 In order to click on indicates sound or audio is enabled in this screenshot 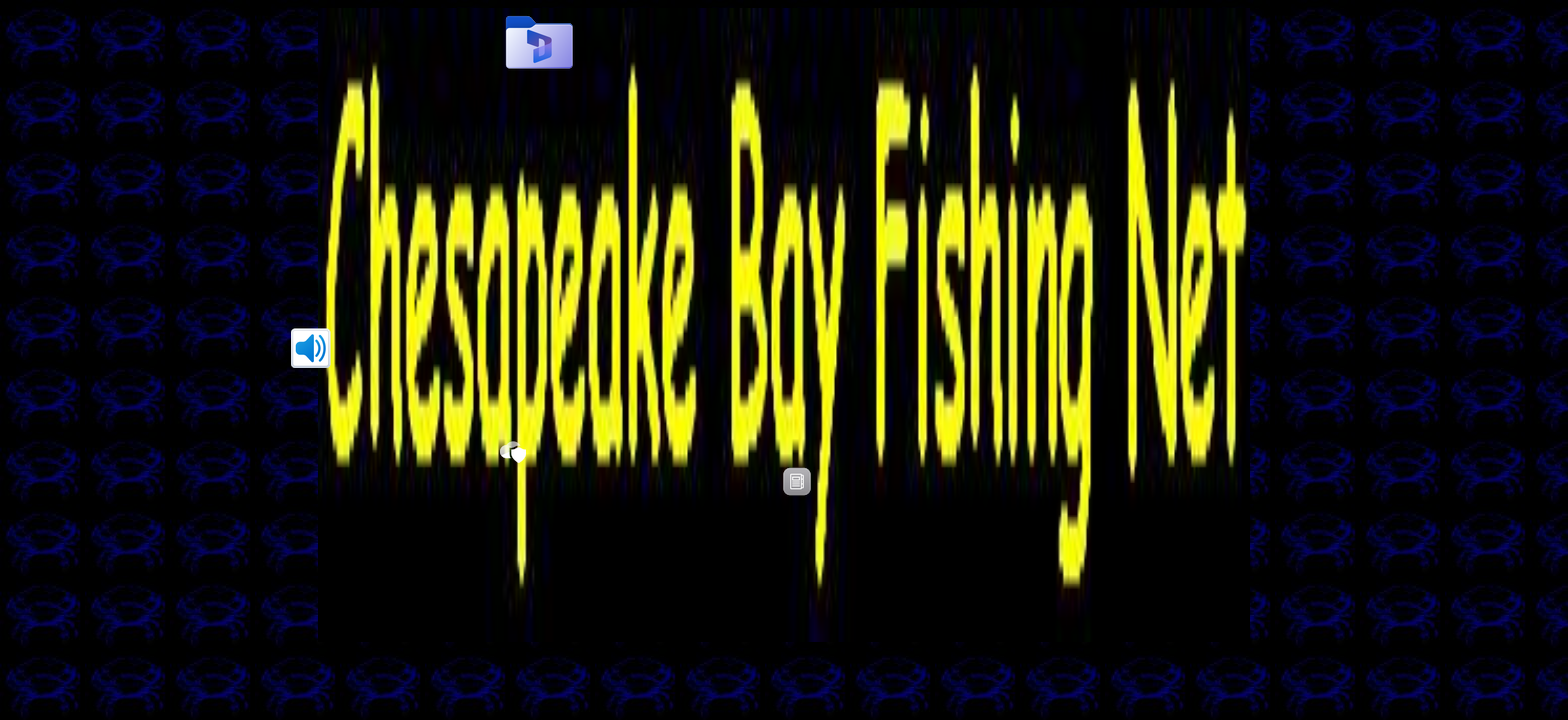, I will do `click(341, 317)`.